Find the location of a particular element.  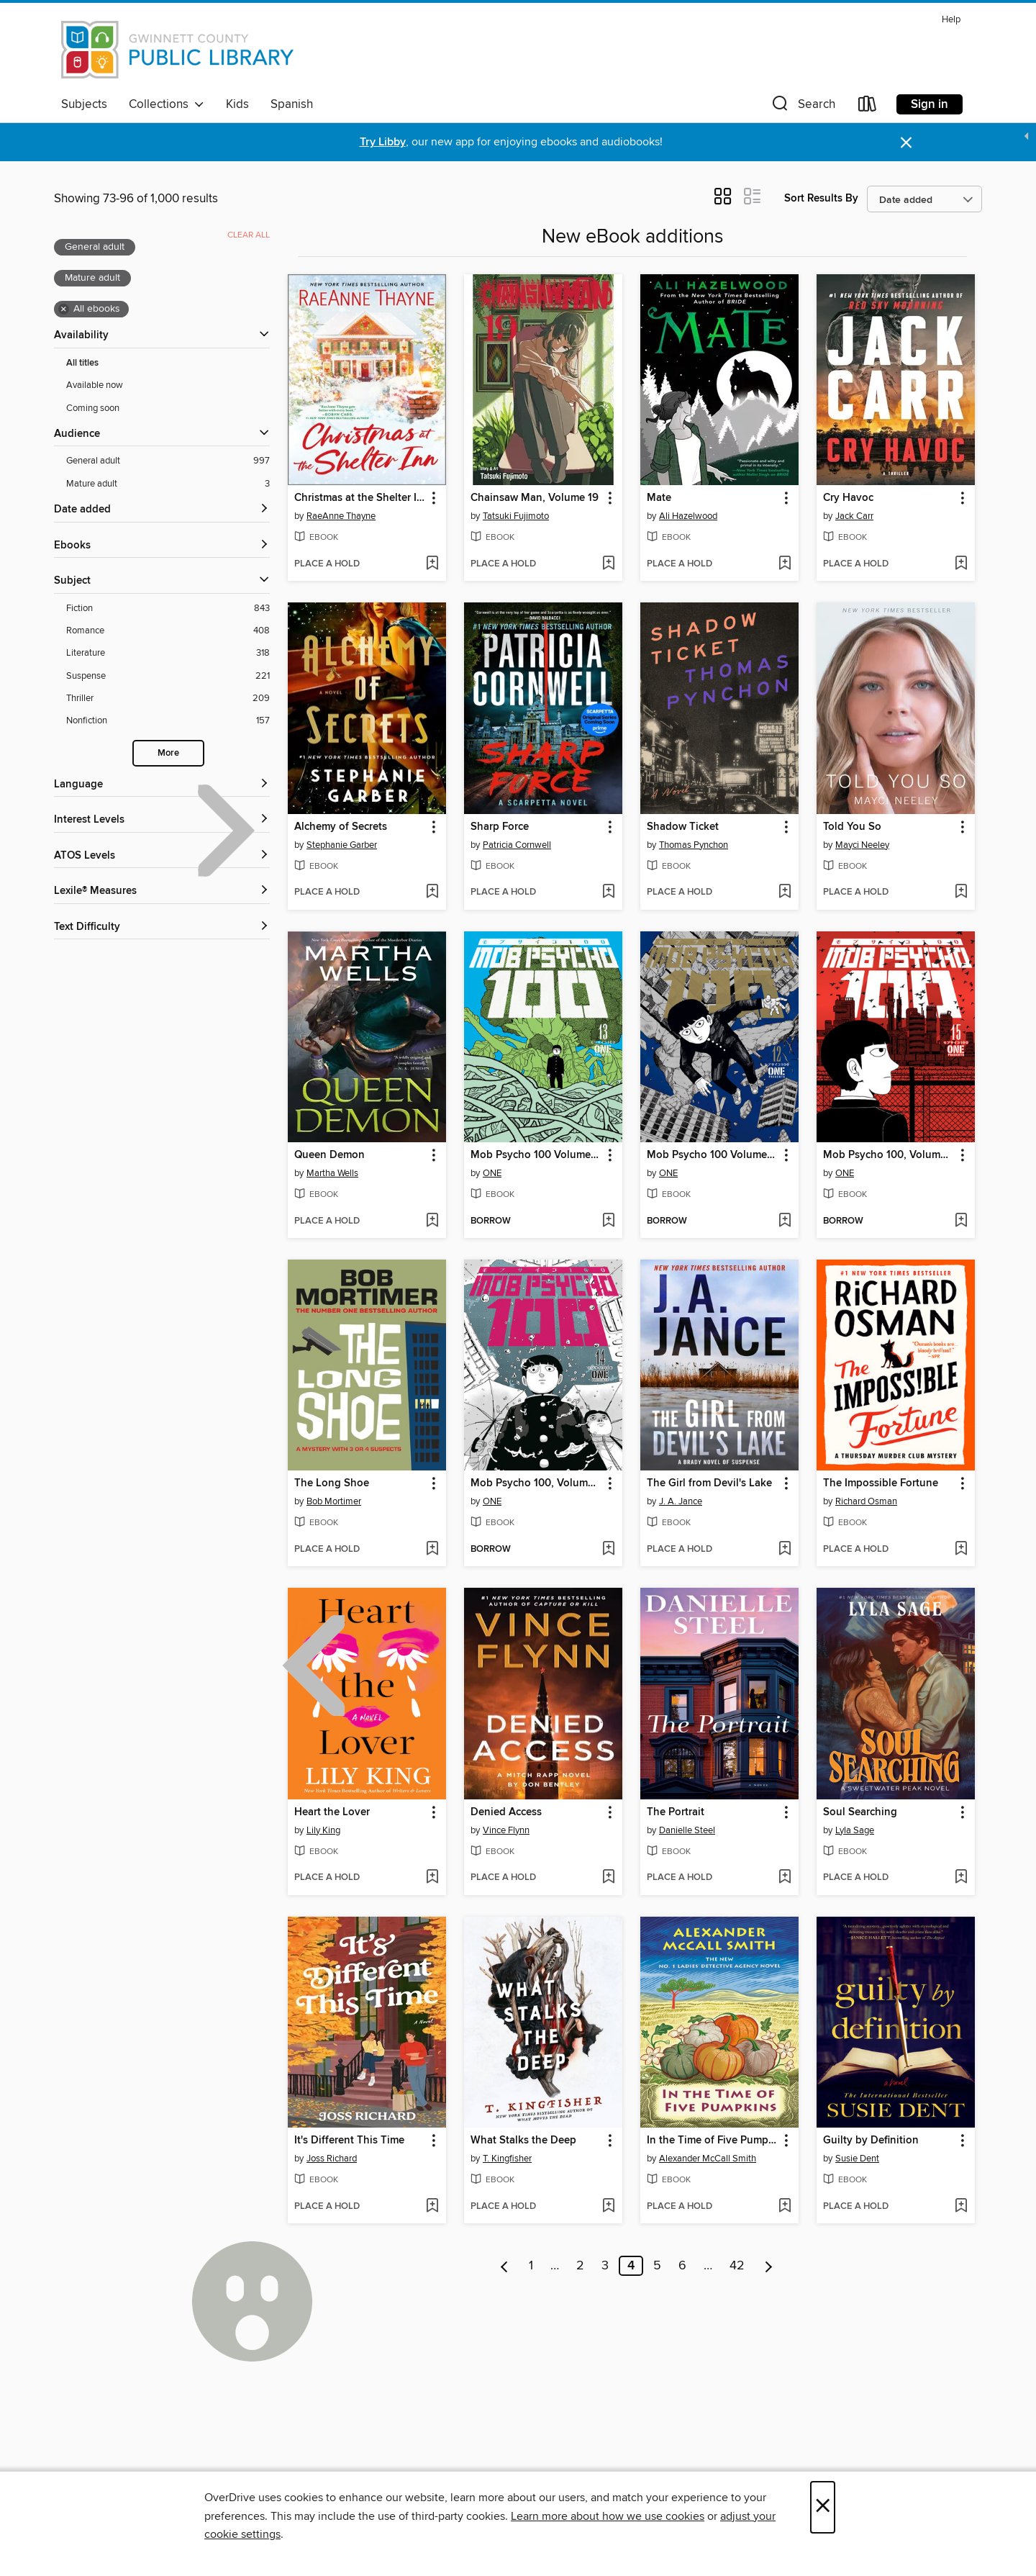

go back to previous screen is located at coordinates (311, 1666).